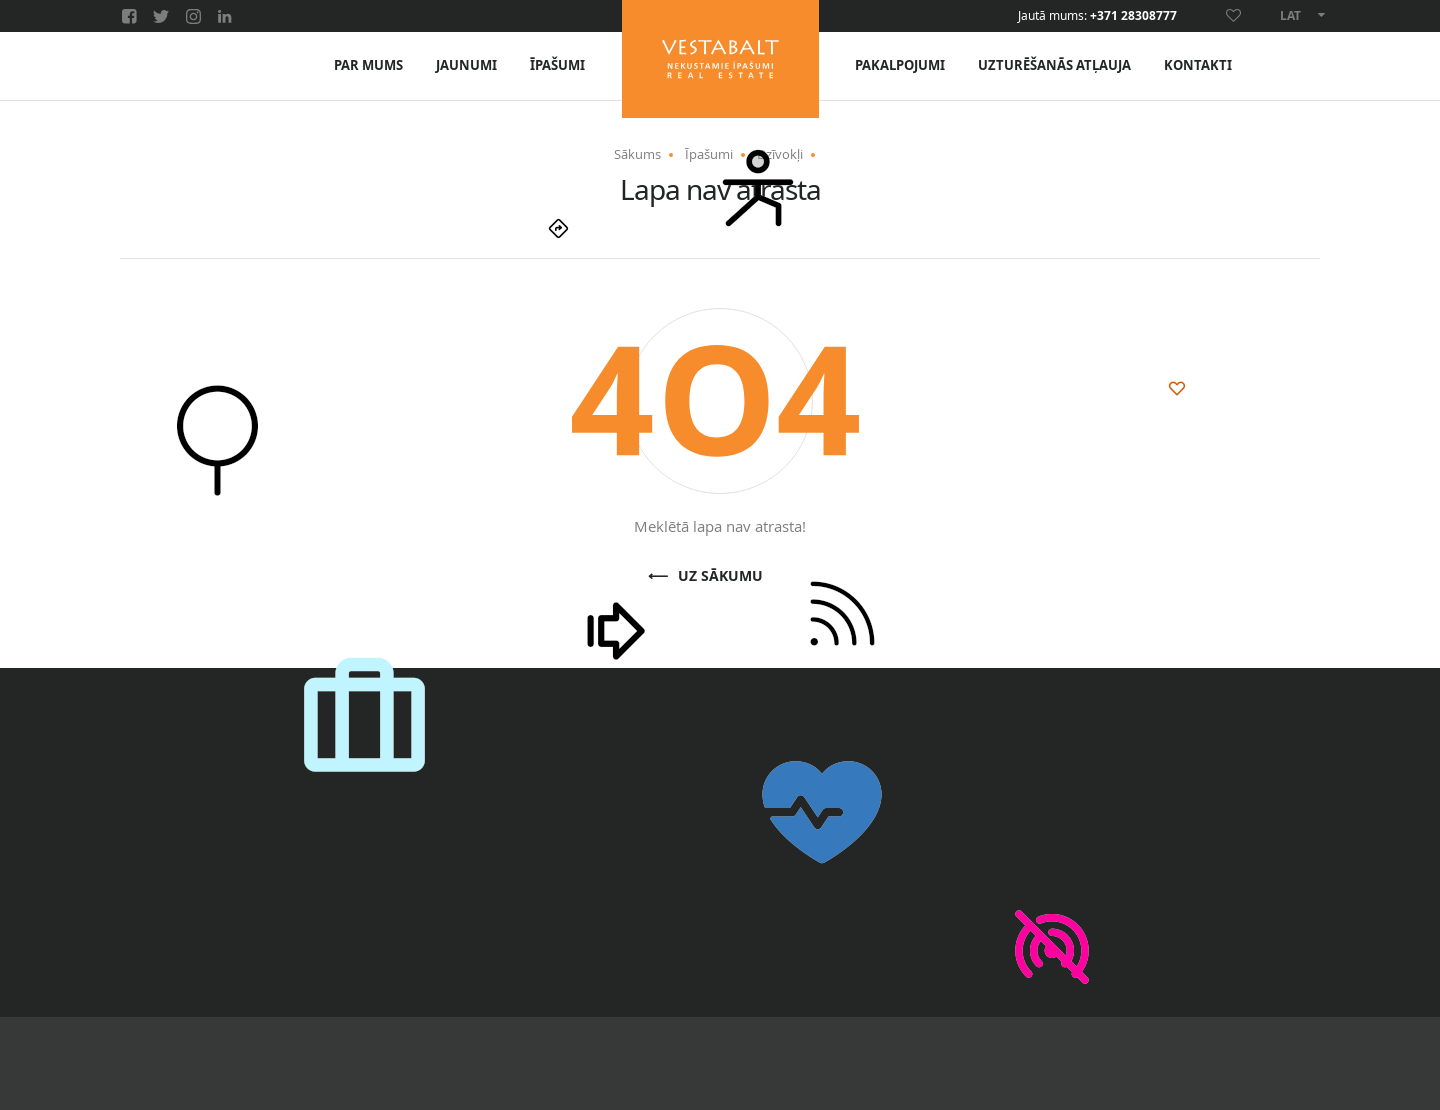  Describe the element at coordinates (217, 438) in the screenshot. I see `select neuter or non-binary gender option` at that location.